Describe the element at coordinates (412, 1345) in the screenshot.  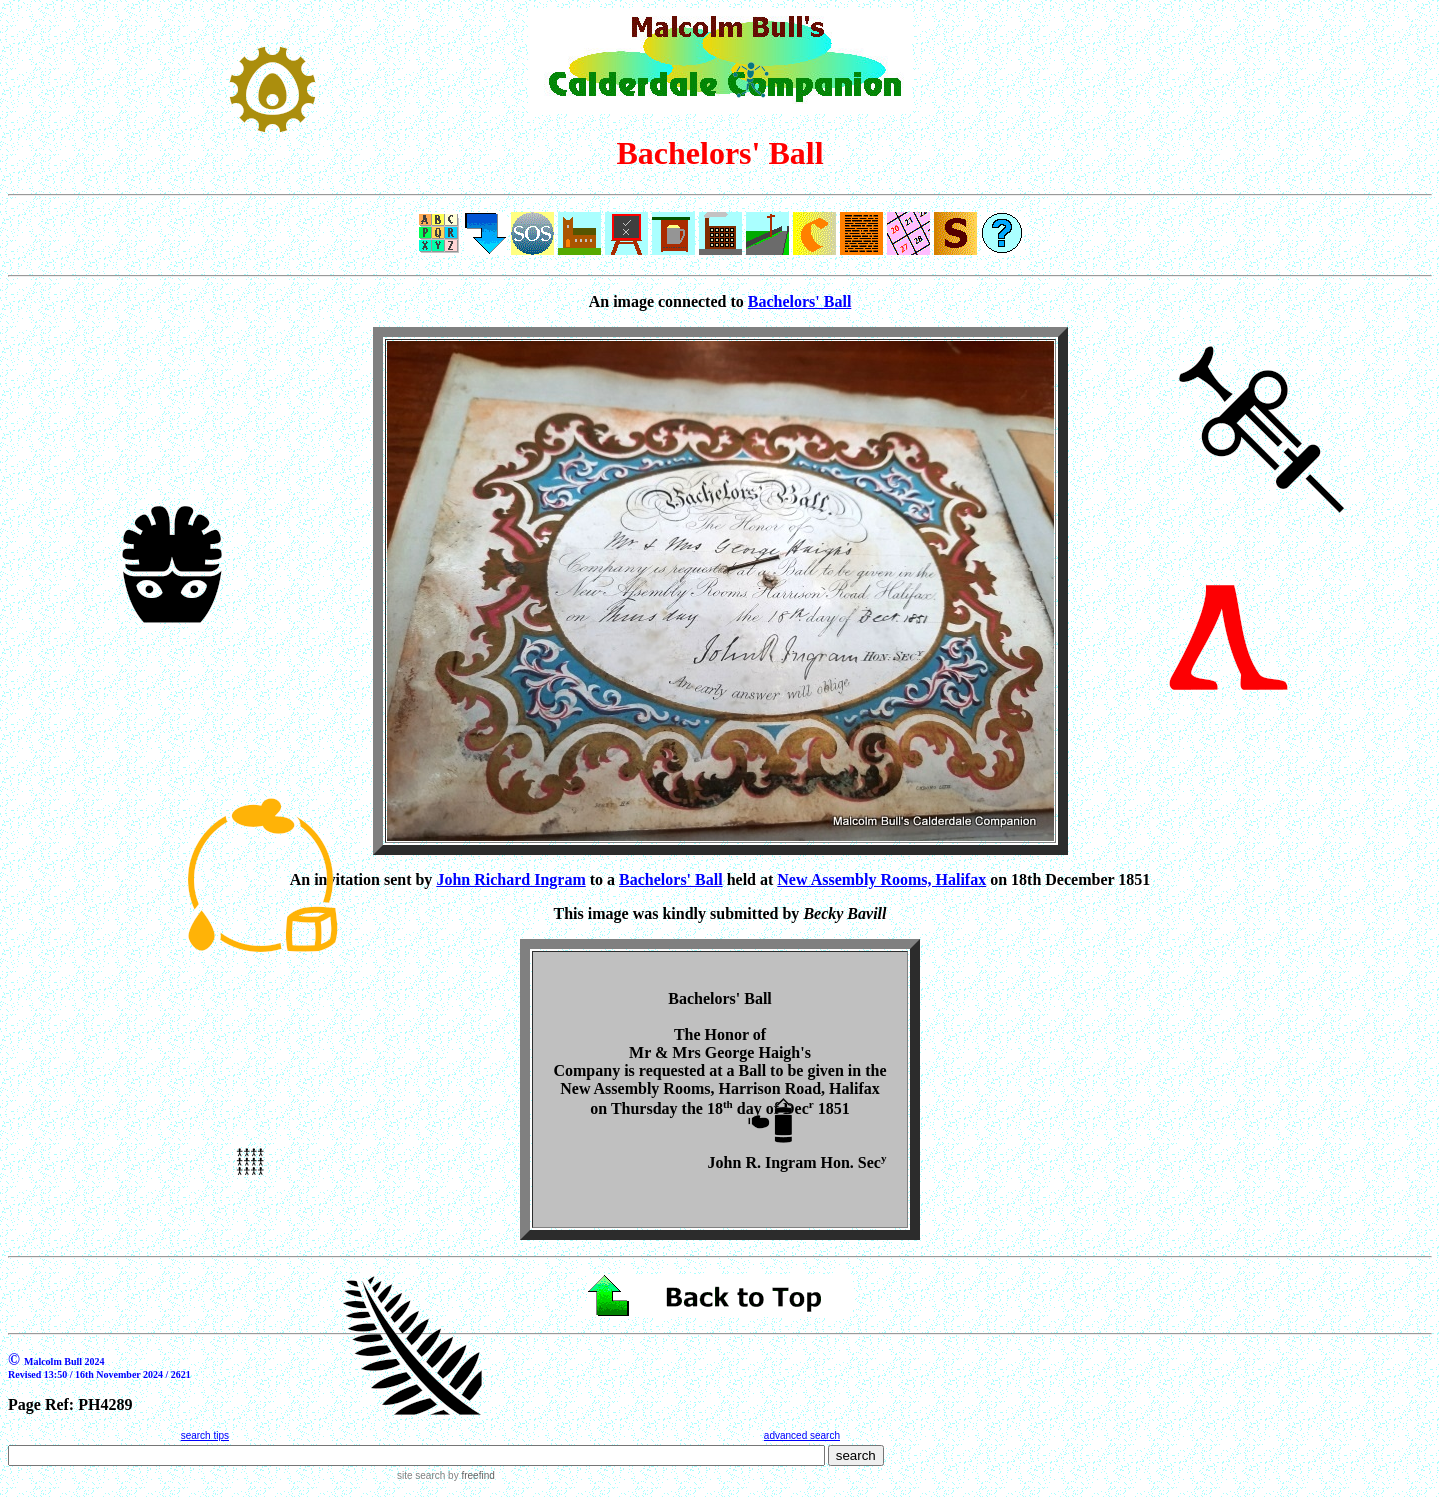
I see `indicates plant or nature category` at that location.